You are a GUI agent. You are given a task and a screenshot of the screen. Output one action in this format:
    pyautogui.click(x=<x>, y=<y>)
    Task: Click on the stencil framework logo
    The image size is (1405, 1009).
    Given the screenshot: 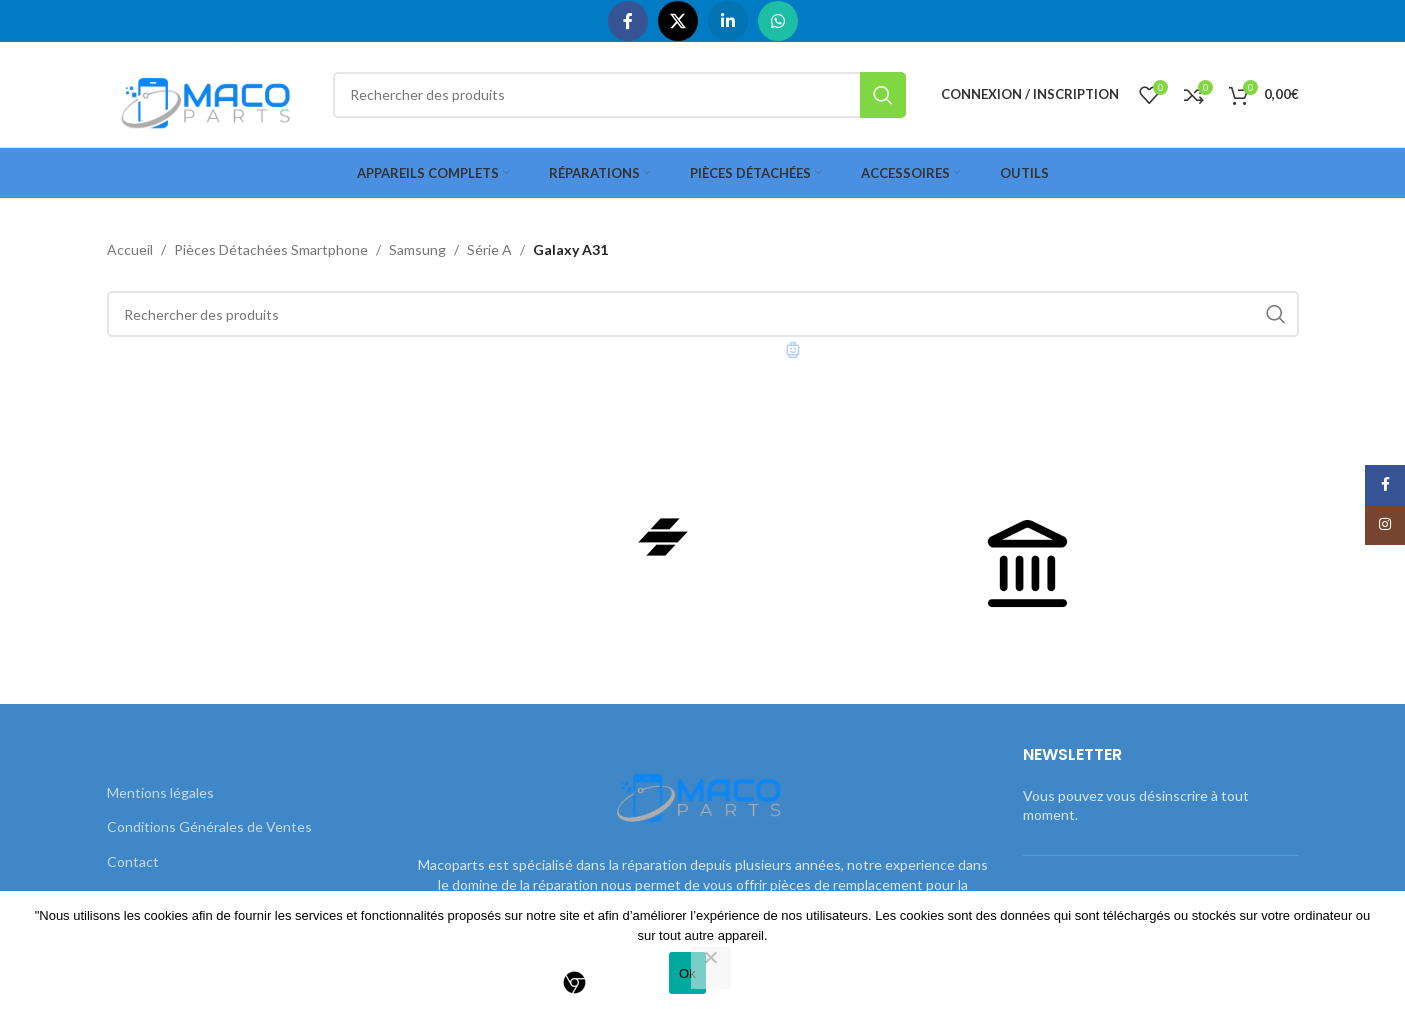 What is the action you would take?
    pyautogui.click(x=663, y=537)
    